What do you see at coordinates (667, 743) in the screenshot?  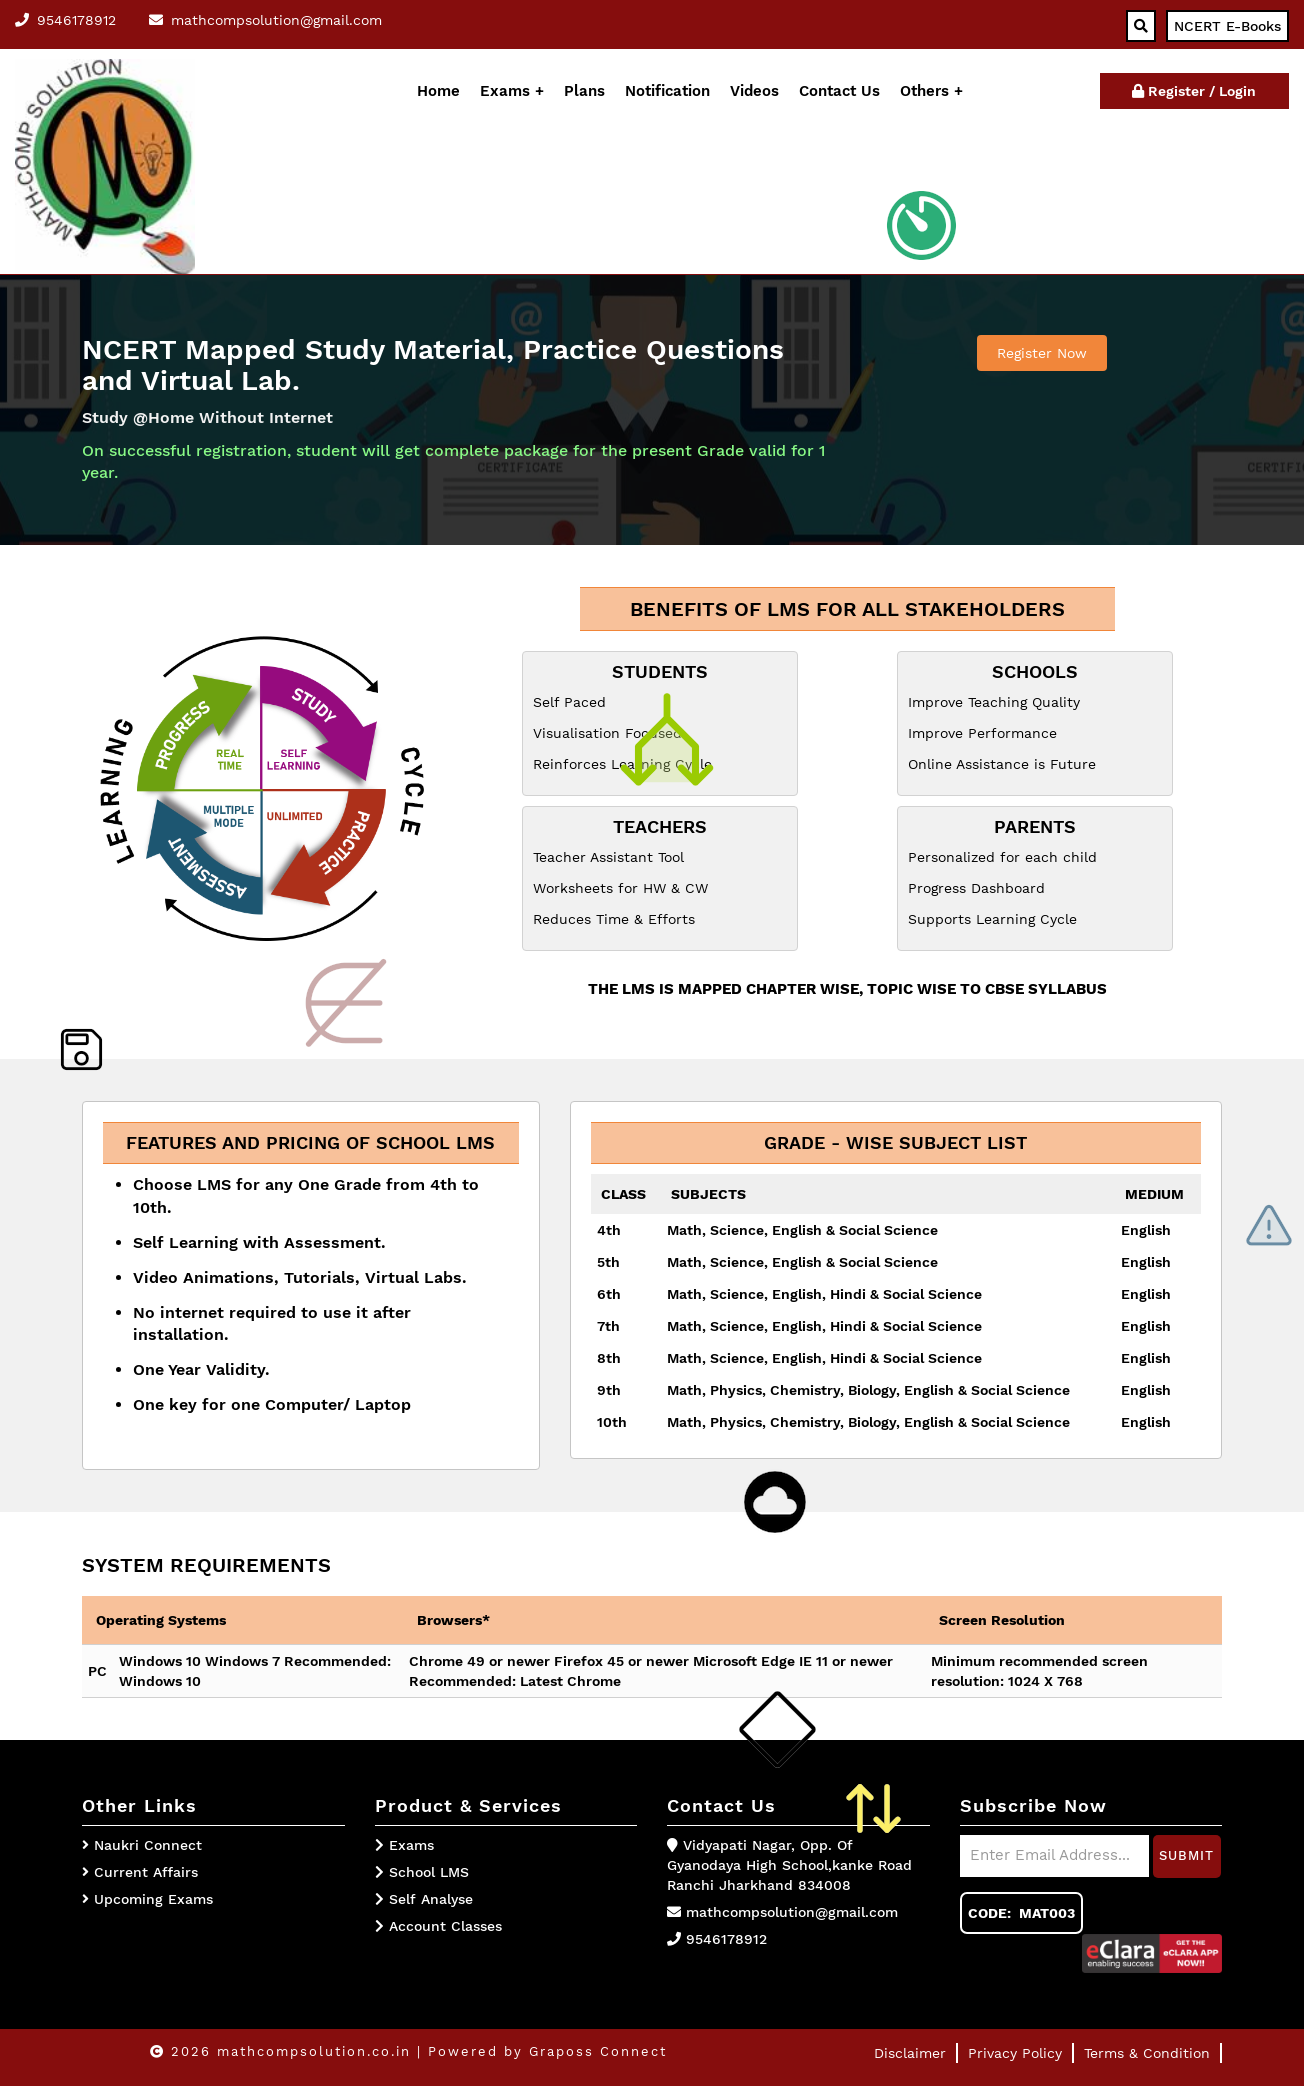 I see `split content into multiple paths` at bounding box center [667, 743].